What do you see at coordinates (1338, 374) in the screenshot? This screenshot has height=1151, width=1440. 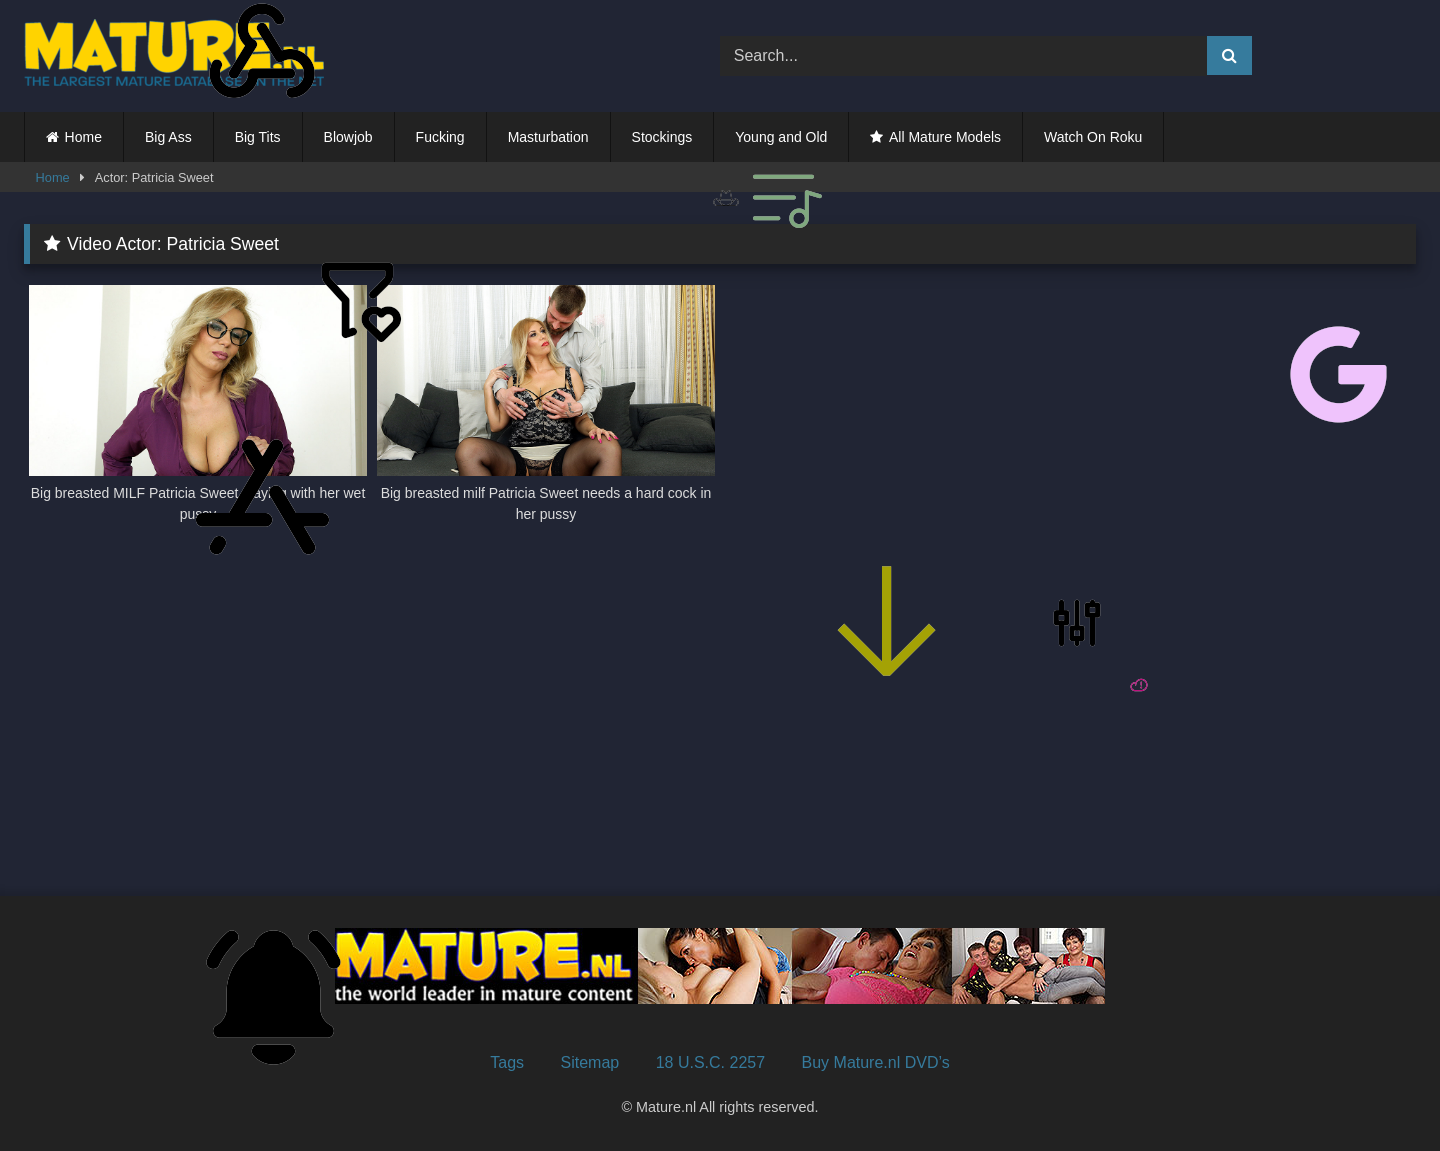 I see `sign in with Google` at bounding box center [1338, 374].